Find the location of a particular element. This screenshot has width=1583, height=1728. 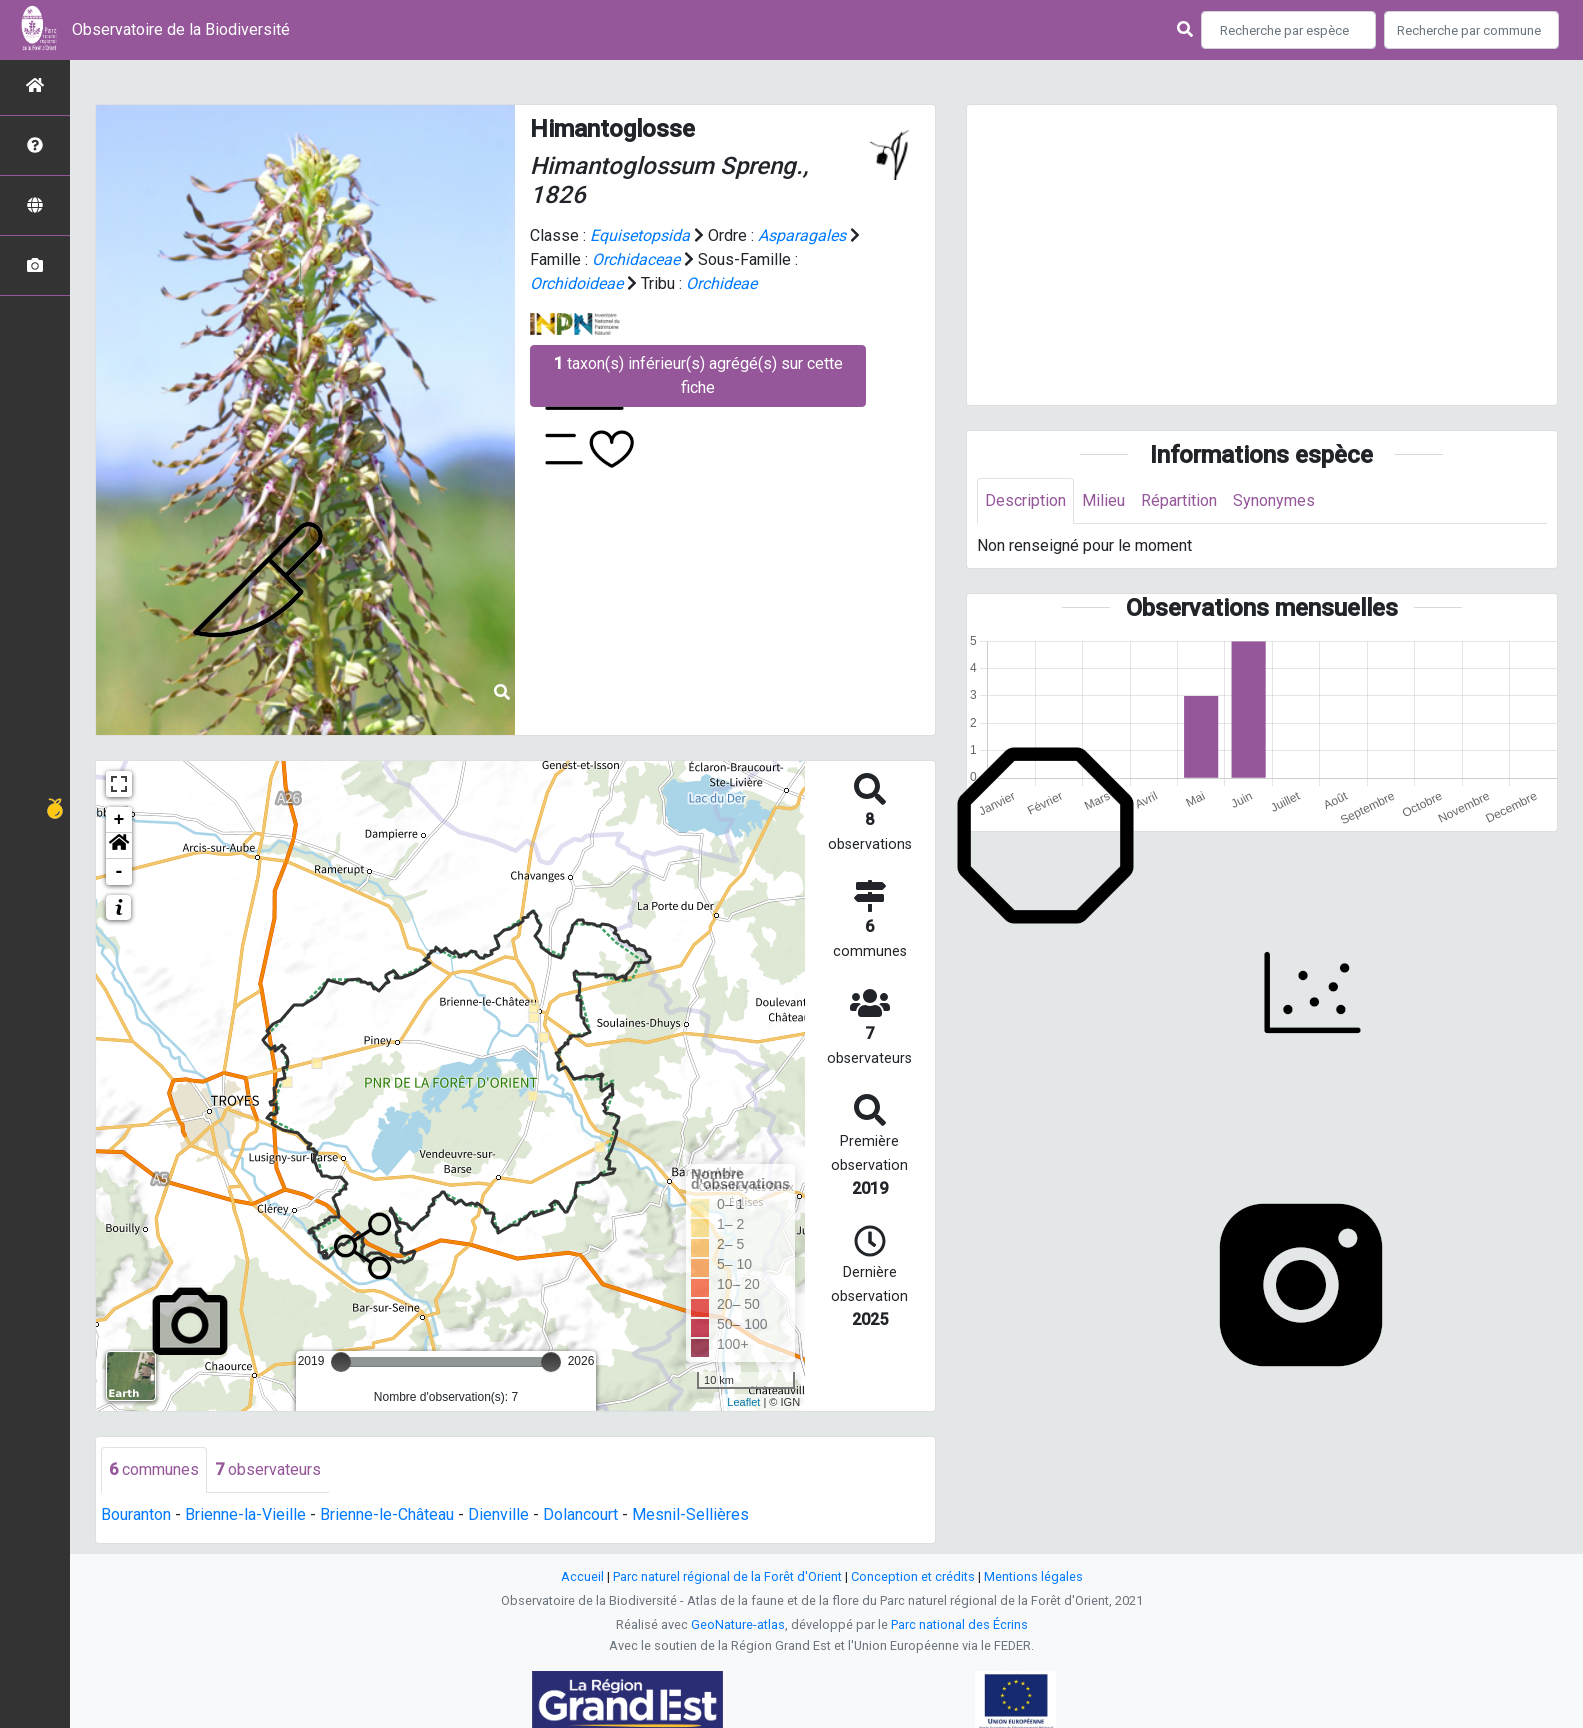

indicates a warning or alert requiring attention is located at coordinates (300, 279).